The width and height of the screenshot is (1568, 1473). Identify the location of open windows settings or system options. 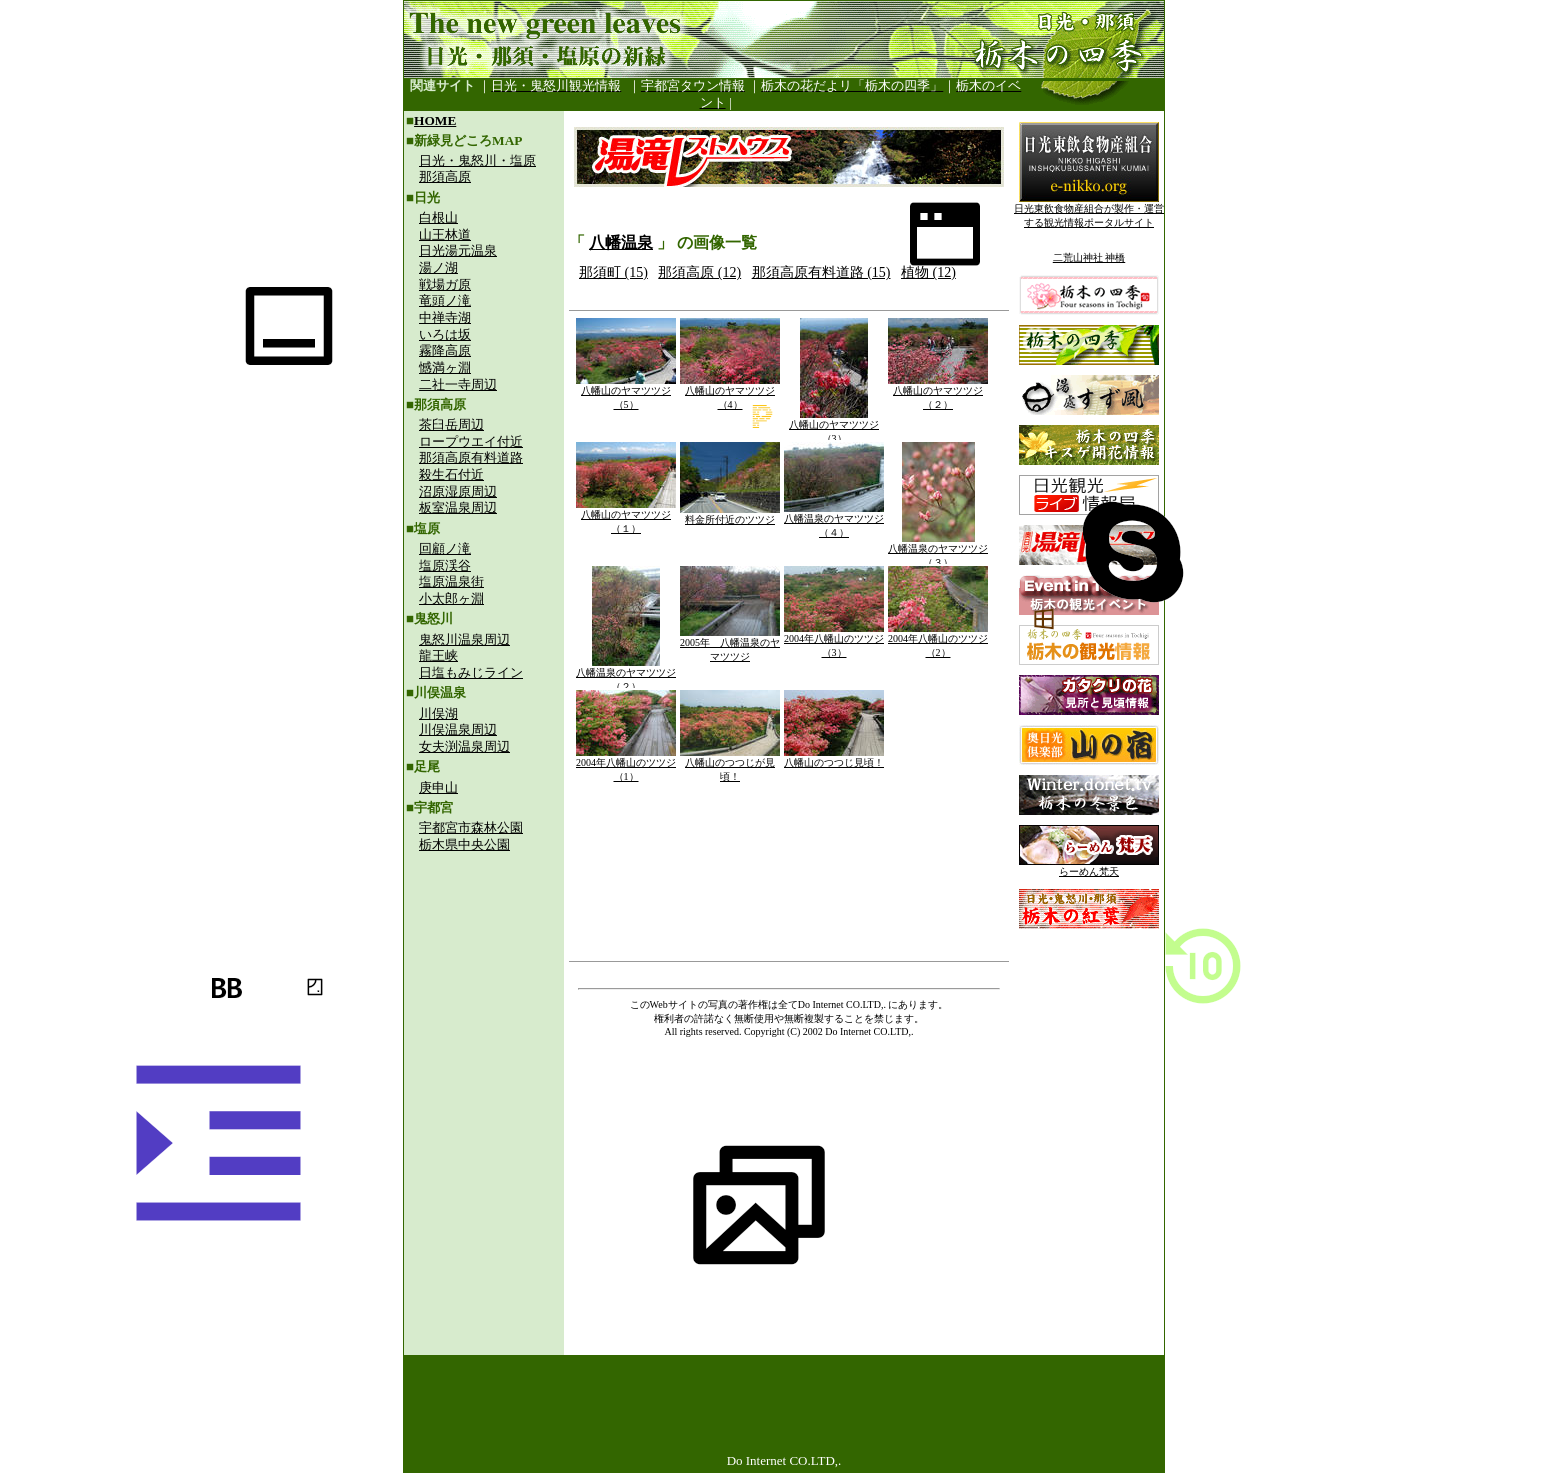
(1044, 619).